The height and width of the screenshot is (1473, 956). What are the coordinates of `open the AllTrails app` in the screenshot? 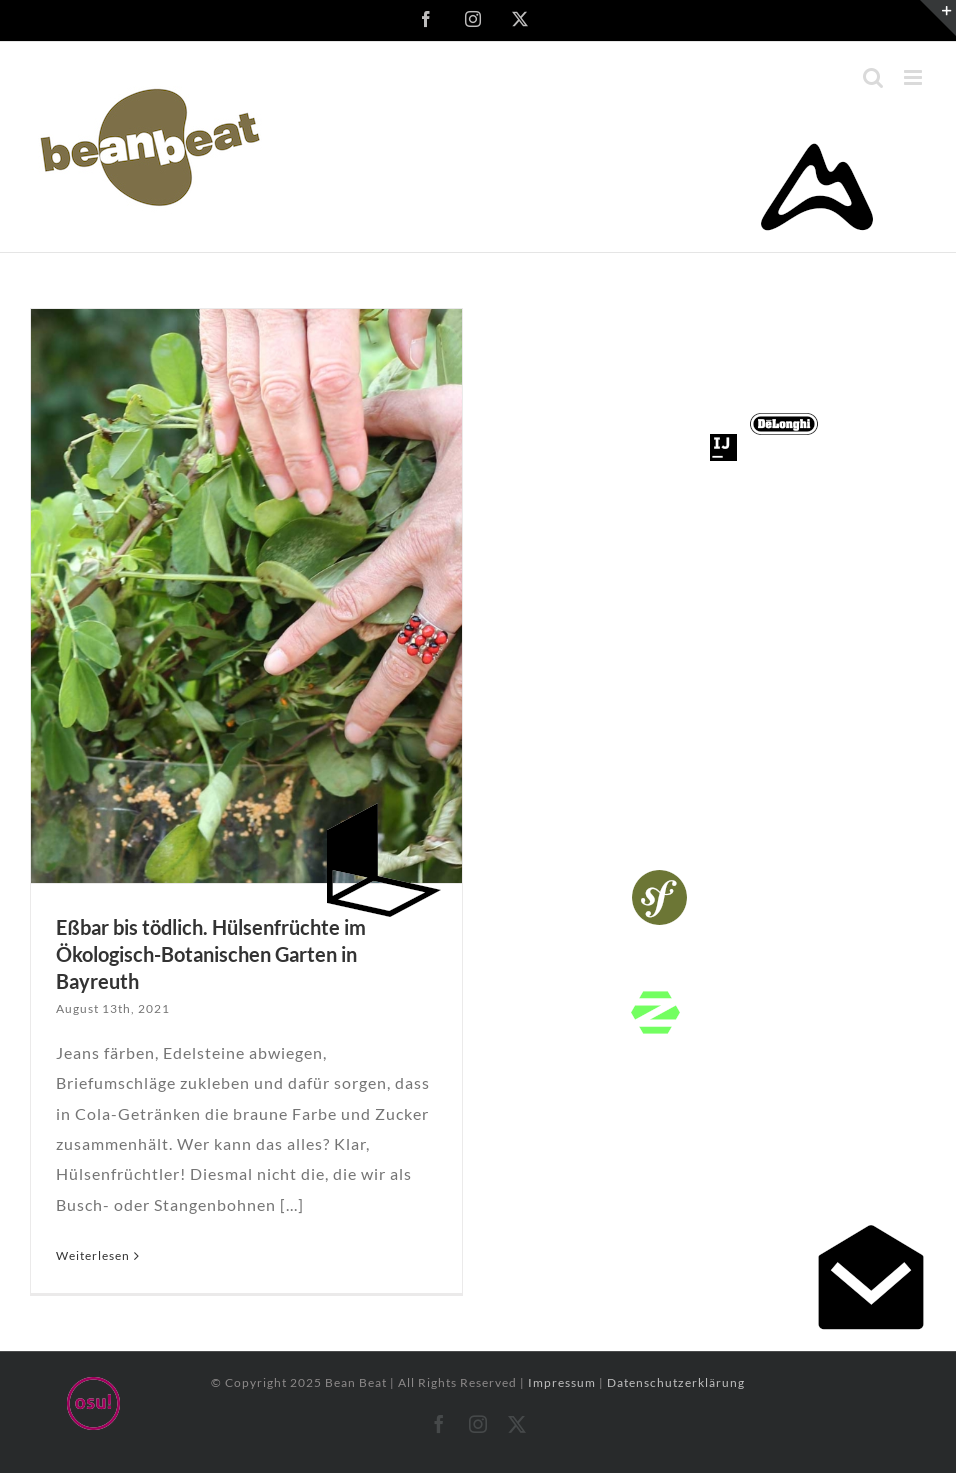 It's located at (817, 187).